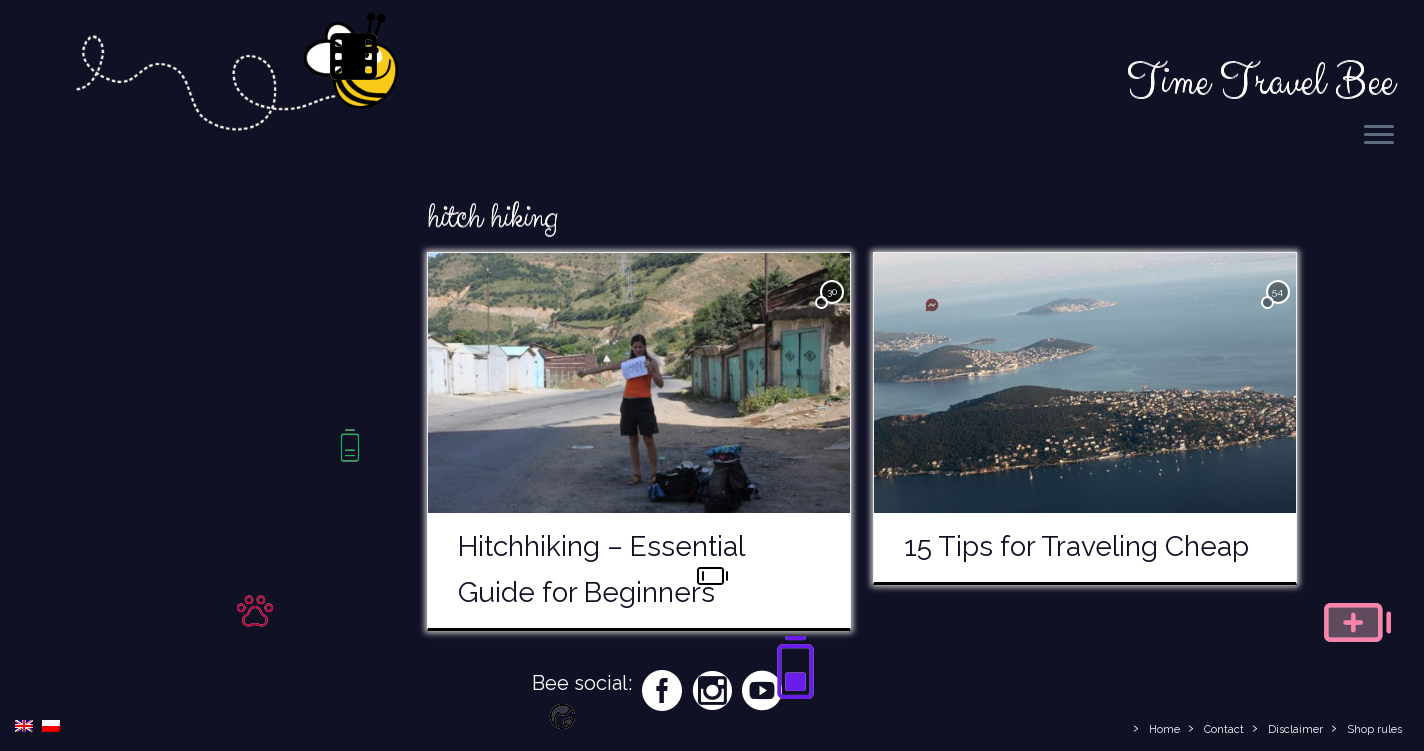 This screenshot has width=1424, height=751. What do you see at coordinates (350, 446) in the screenshot?
I see `battery at medium charge level` at bounding box center [350, 446].